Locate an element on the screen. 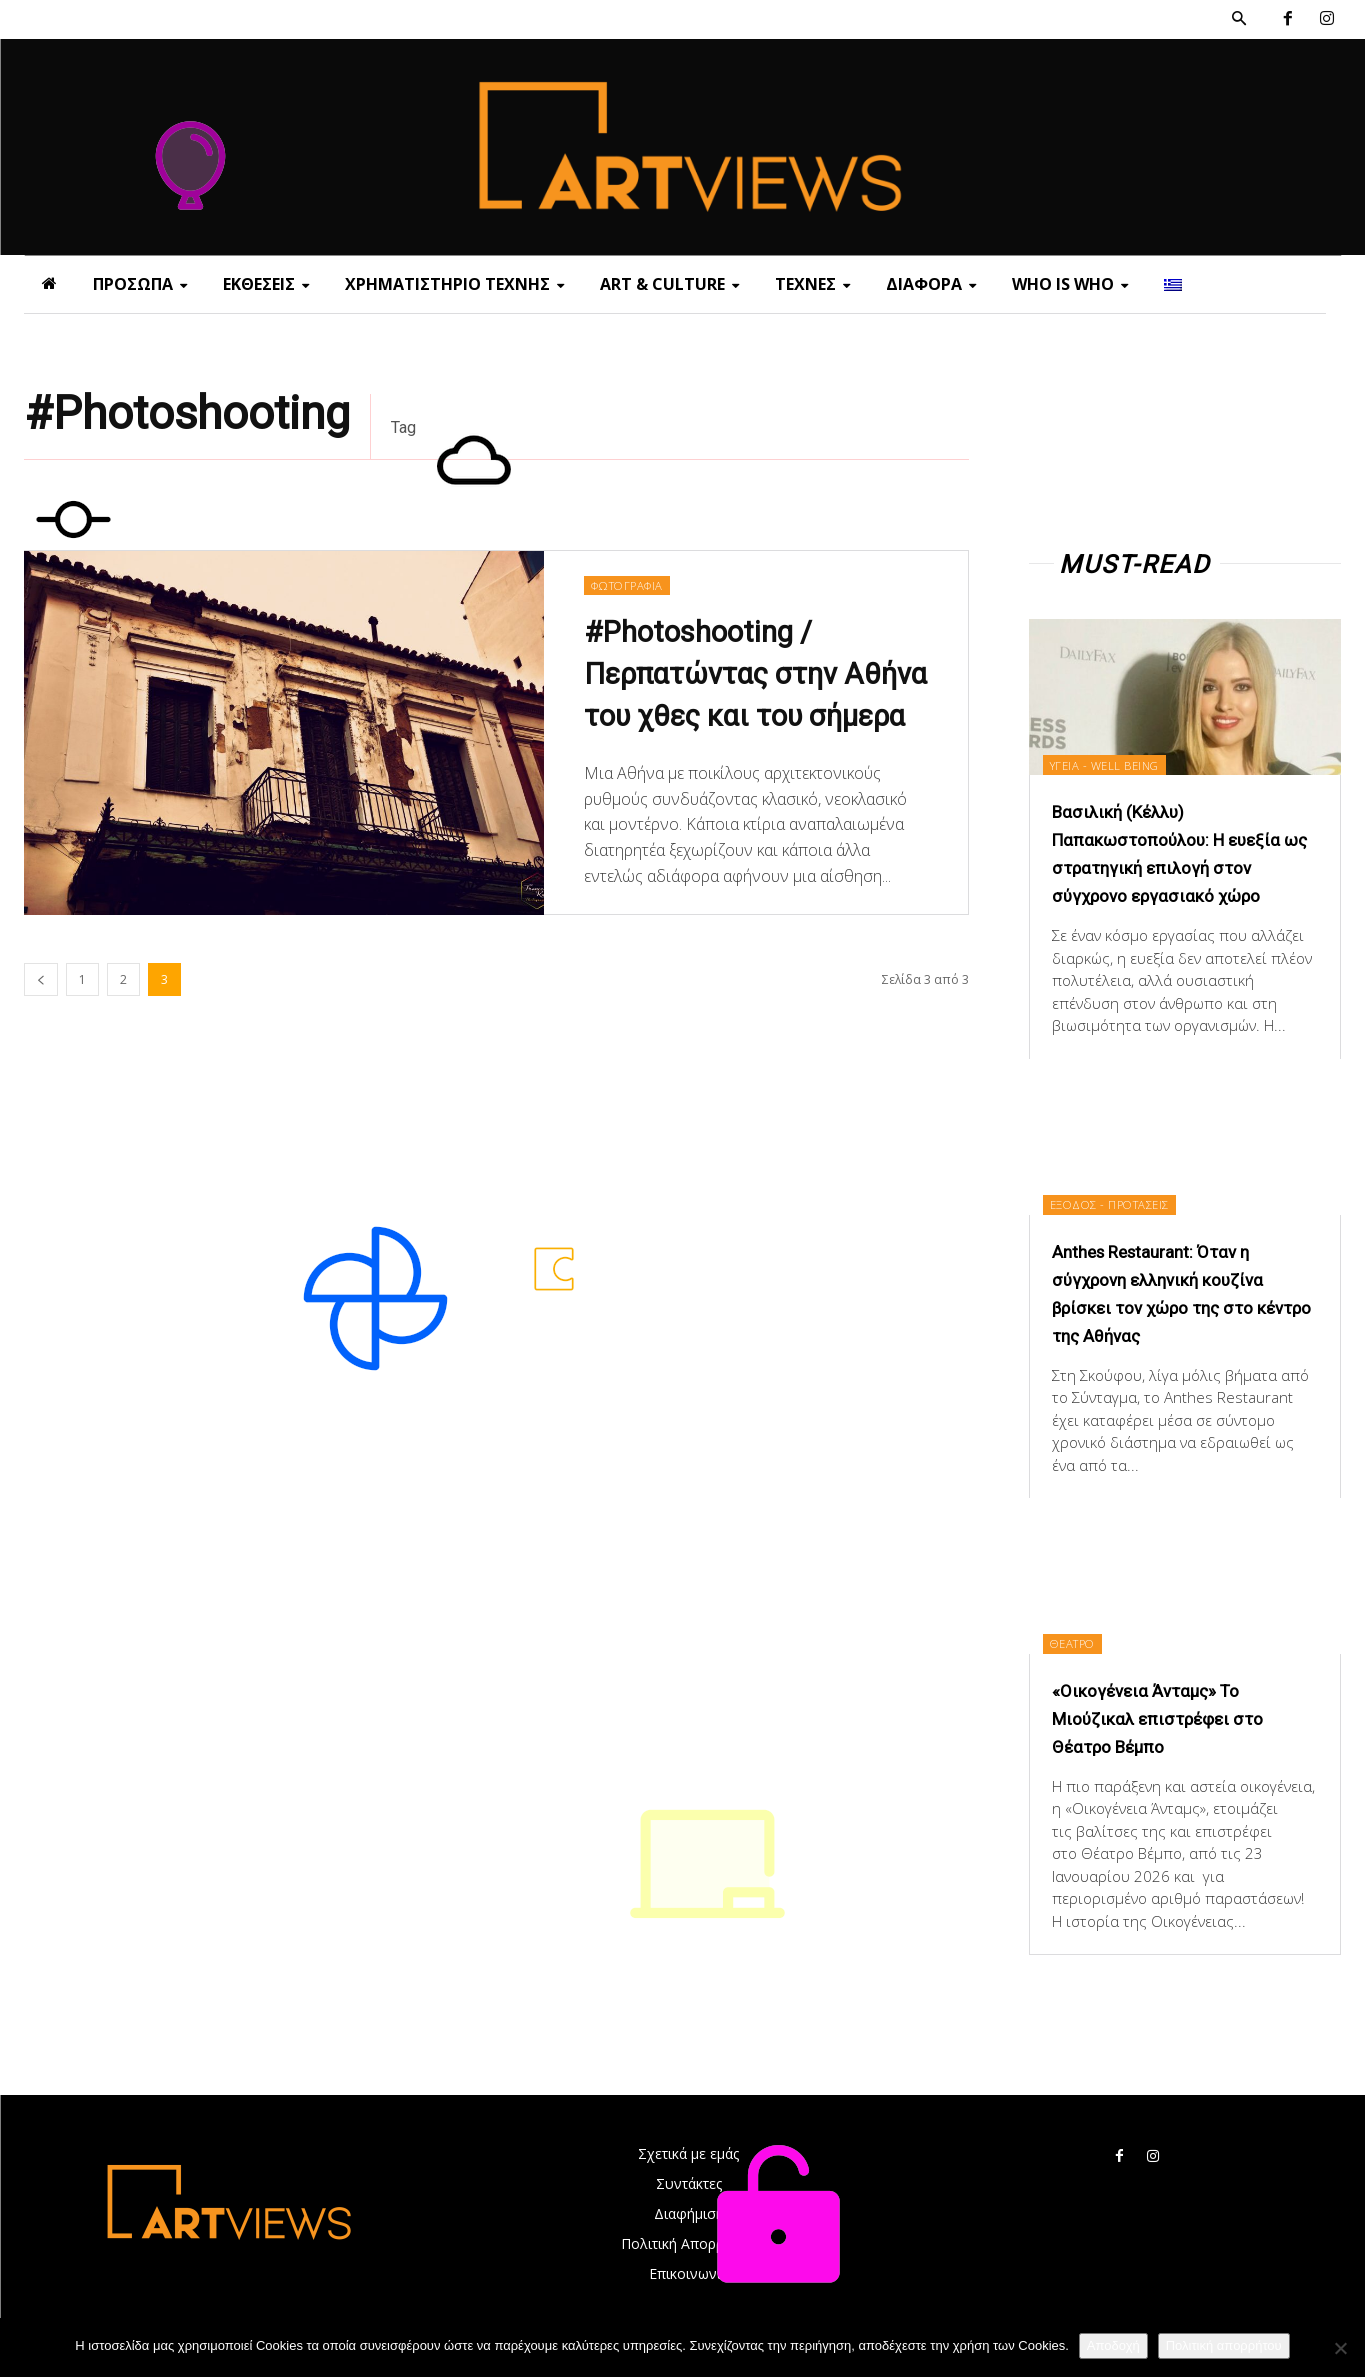  view commit details in version control is located at coordinates (73, 519).